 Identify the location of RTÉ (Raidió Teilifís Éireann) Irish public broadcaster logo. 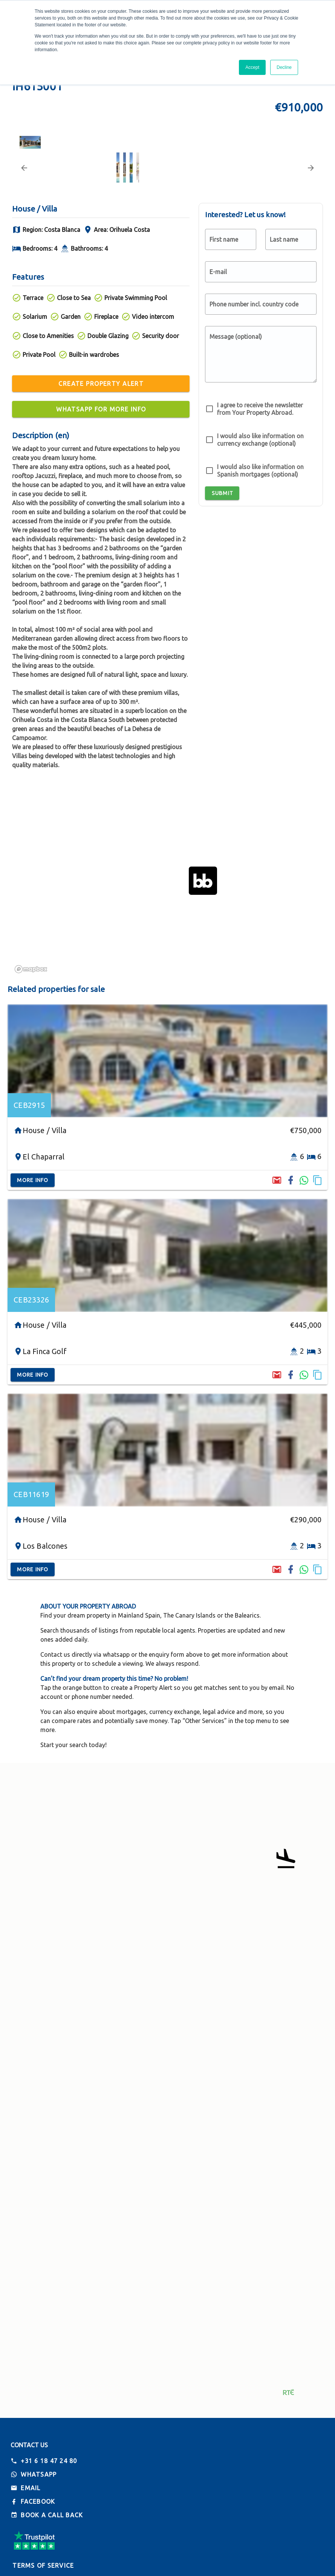
(288, 2392).